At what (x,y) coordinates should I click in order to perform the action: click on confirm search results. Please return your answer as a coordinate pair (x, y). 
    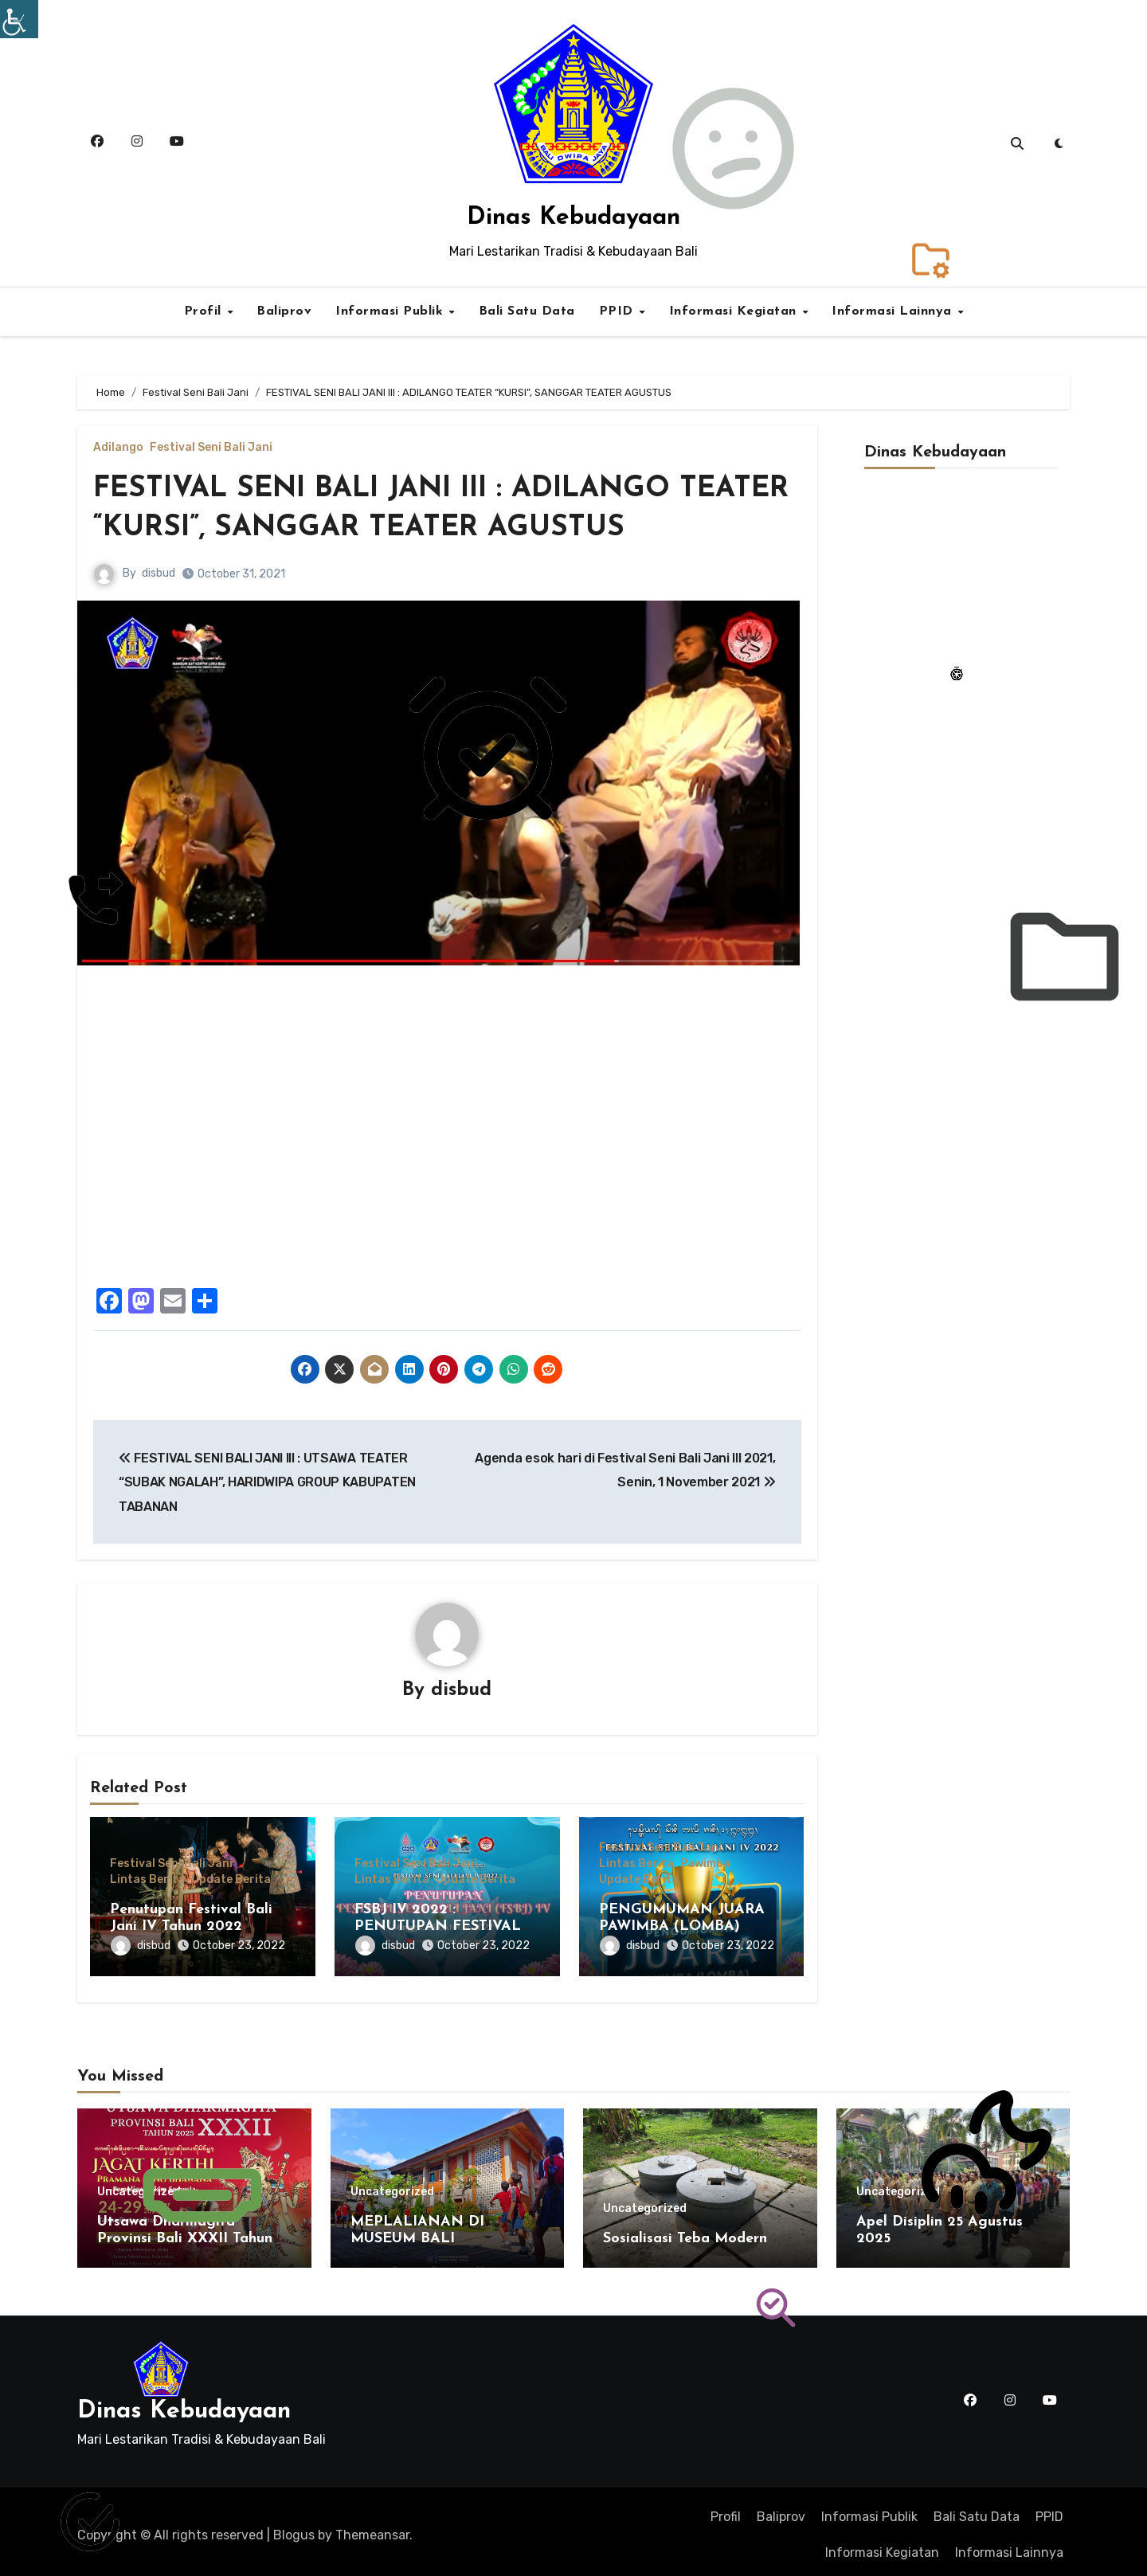
    Looking at the image, I should click on (776, 2308).